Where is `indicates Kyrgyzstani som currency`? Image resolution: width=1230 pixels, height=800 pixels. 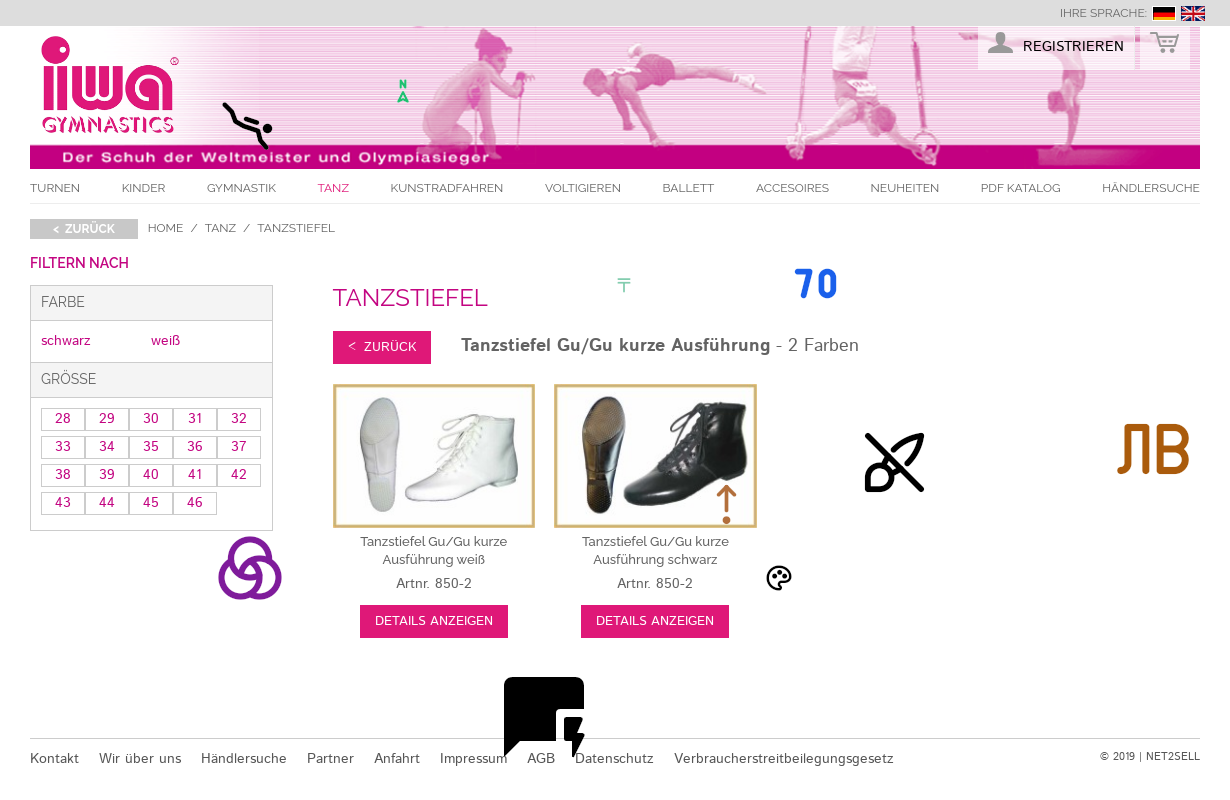 indicates Kyrgyzstani som currency is located at coordinates (1153, 449).